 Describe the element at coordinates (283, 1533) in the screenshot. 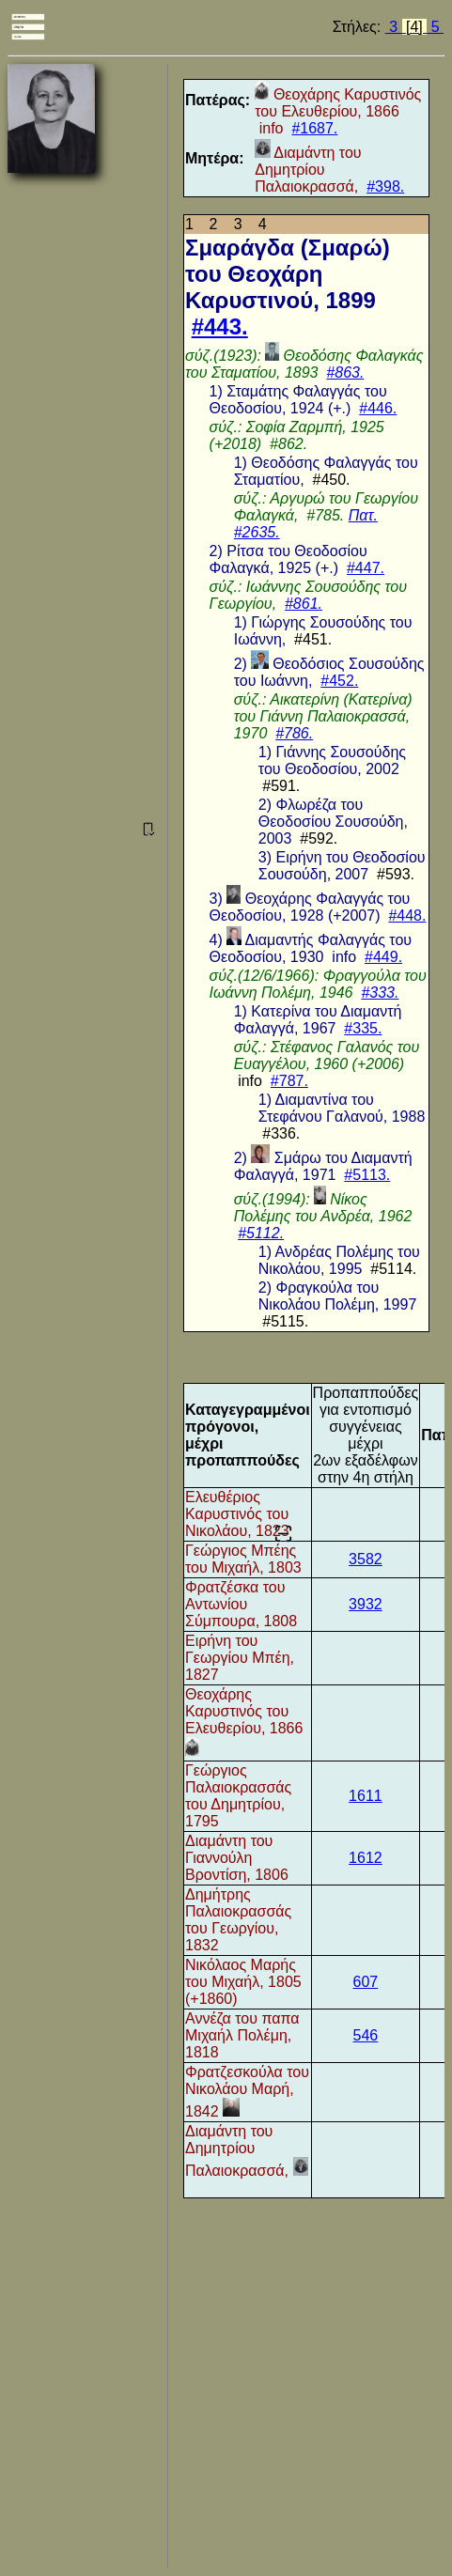

I see `scan a barcode or QR code` at that location.